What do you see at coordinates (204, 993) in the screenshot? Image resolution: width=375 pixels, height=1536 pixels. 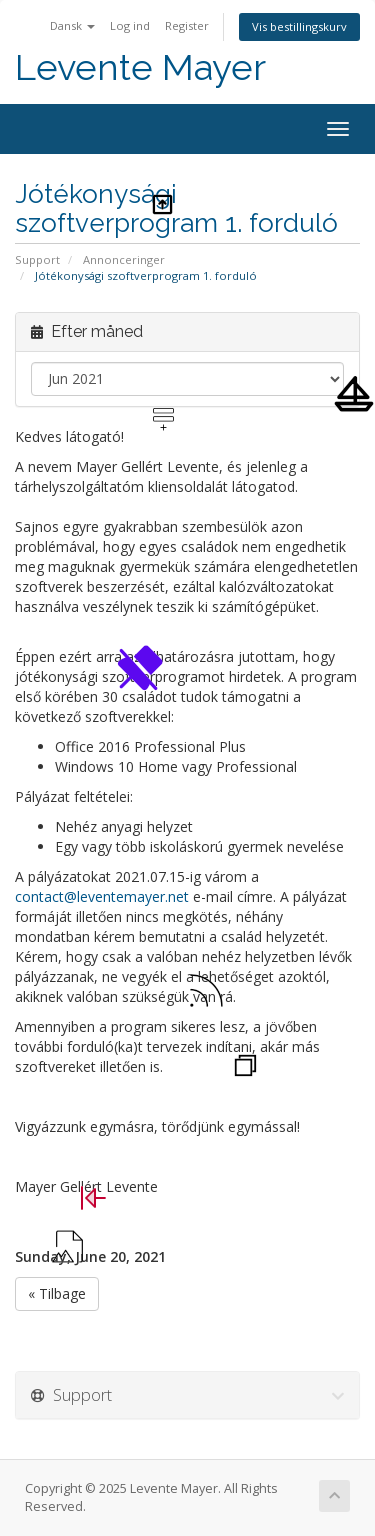 I see `subscribe to RSS feed` at bounding box center [204, 993].